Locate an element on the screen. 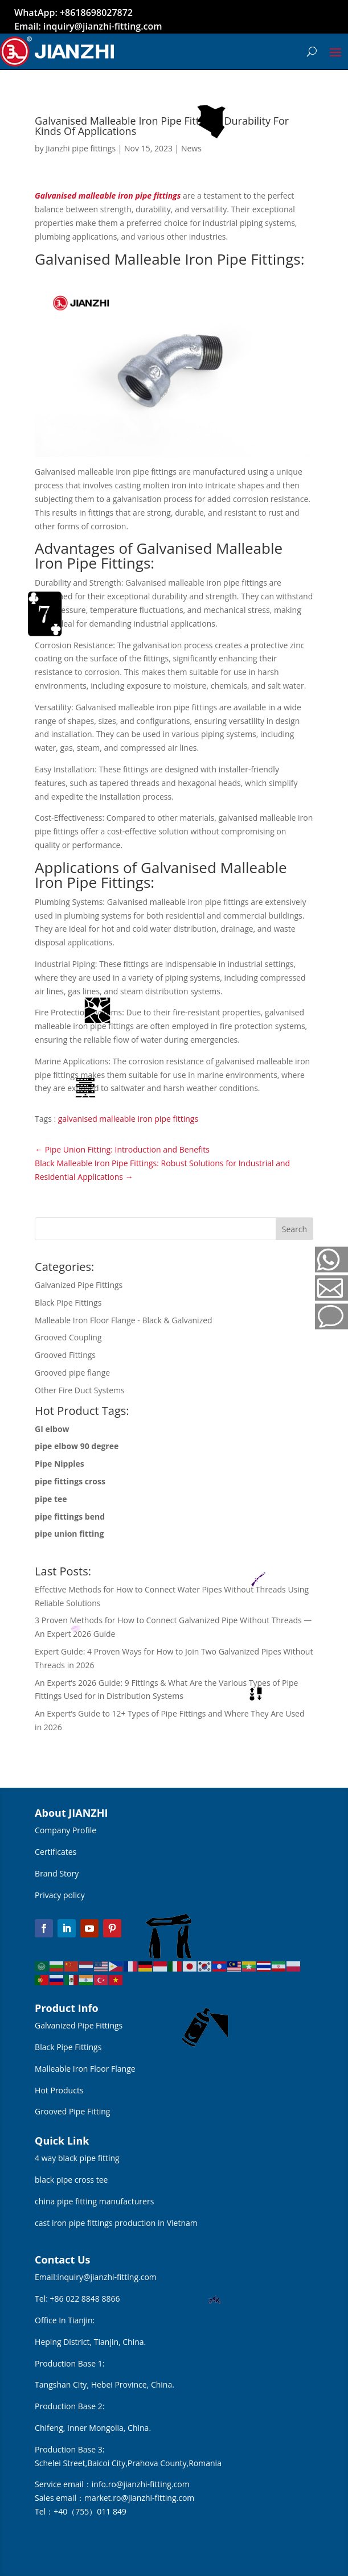  apply spray paint or graffiti tool is located at coordinates (204, 2028).